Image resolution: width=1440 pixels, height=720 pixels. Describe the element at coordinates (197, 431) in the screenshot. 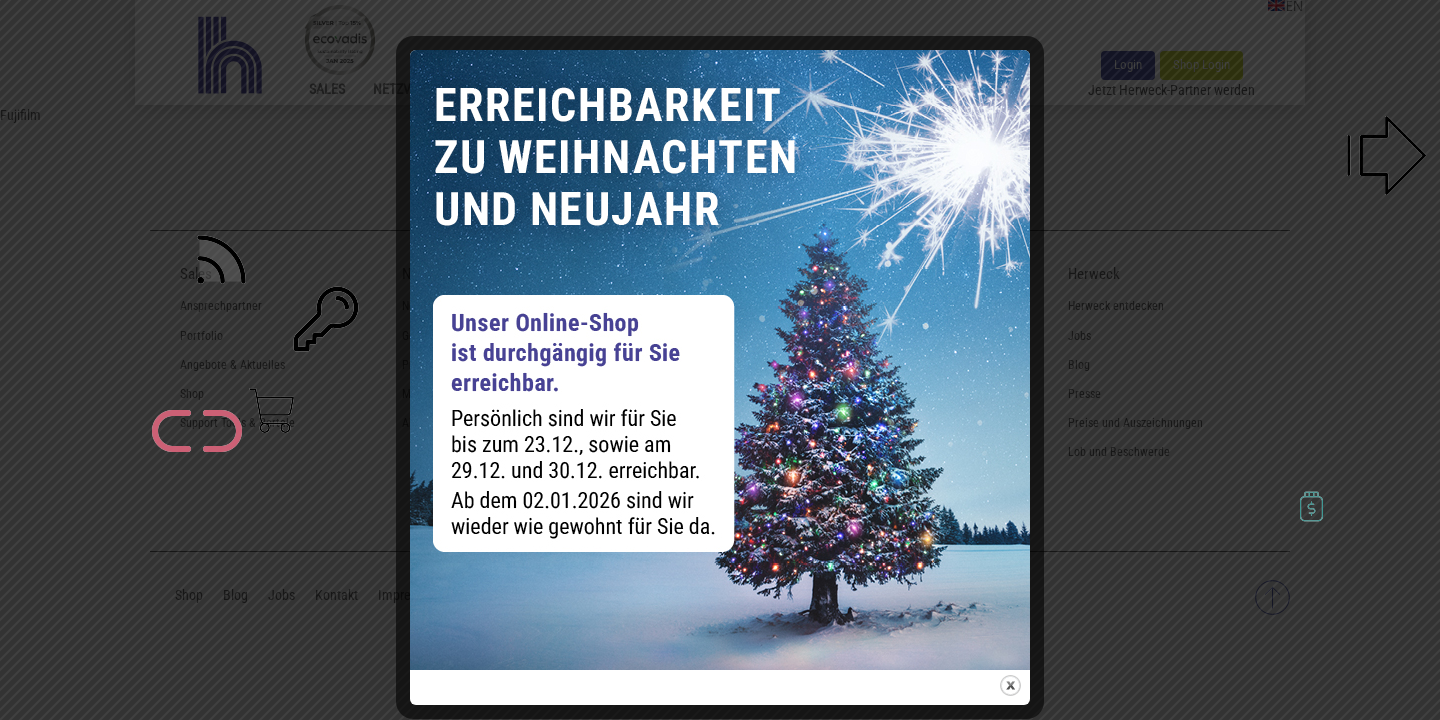

I see `unlink or disconnect a URL` at that location.